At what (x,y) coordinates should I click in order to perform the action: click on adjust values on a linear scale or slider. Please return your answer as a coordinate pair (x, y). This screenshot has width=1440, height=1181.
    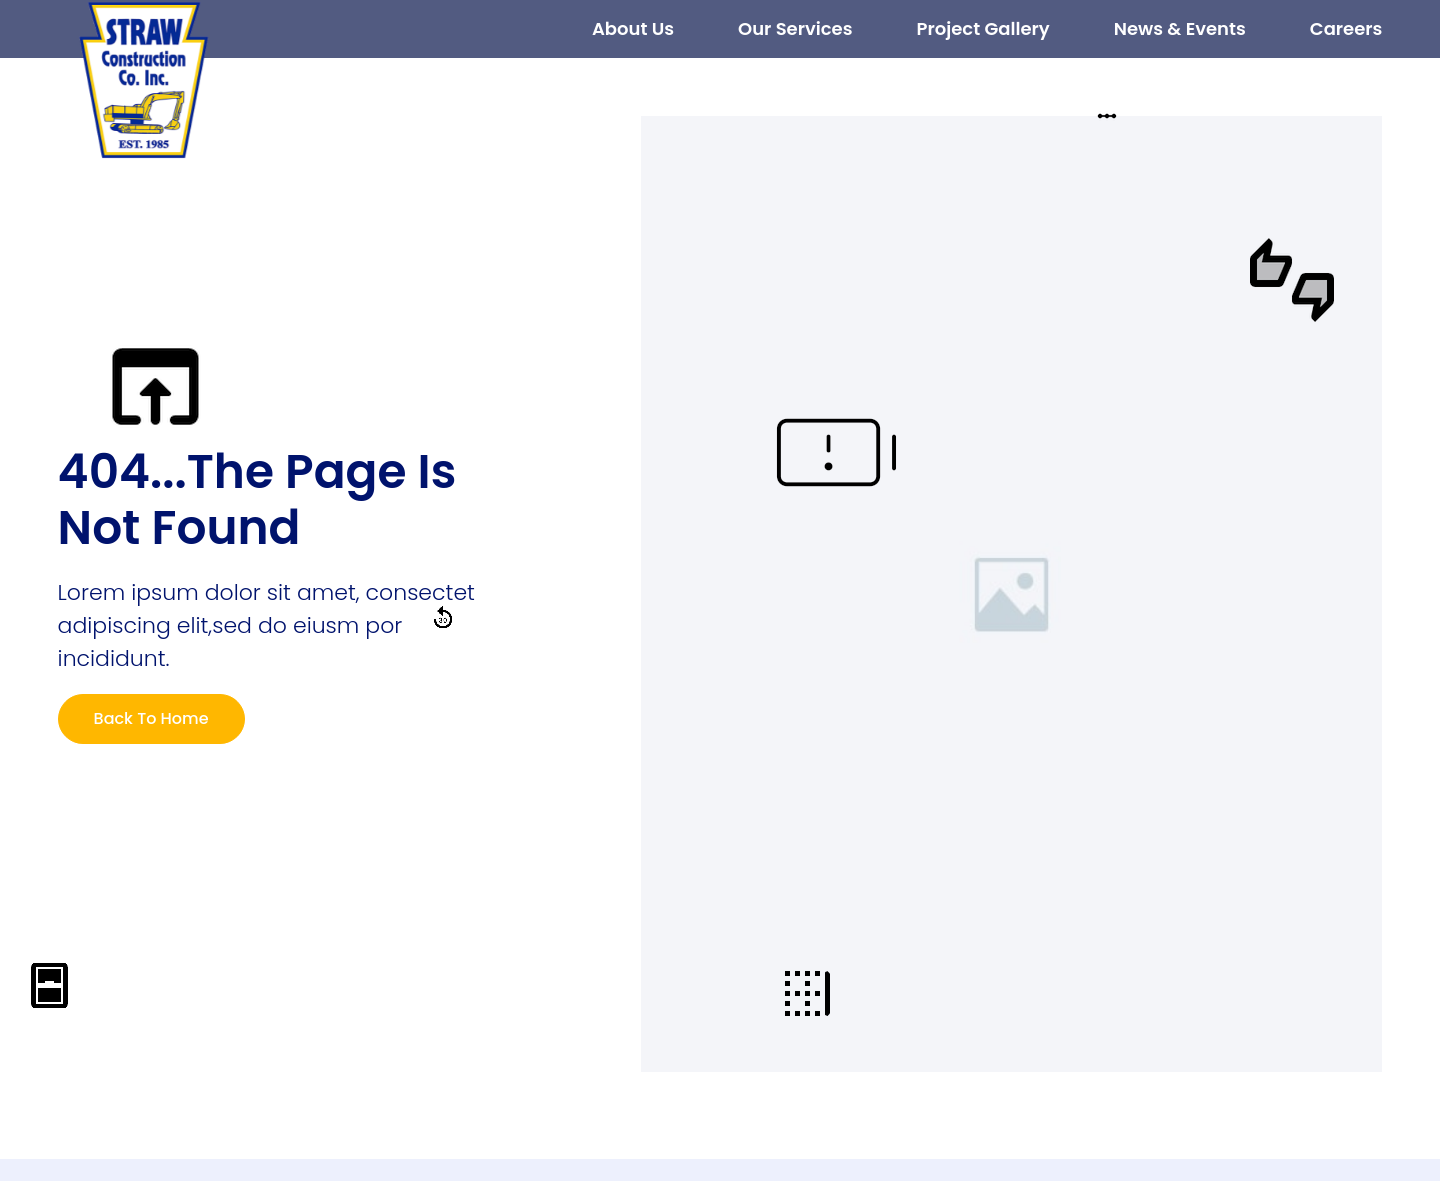
    Looking at the image, I should click on (1107, 116).